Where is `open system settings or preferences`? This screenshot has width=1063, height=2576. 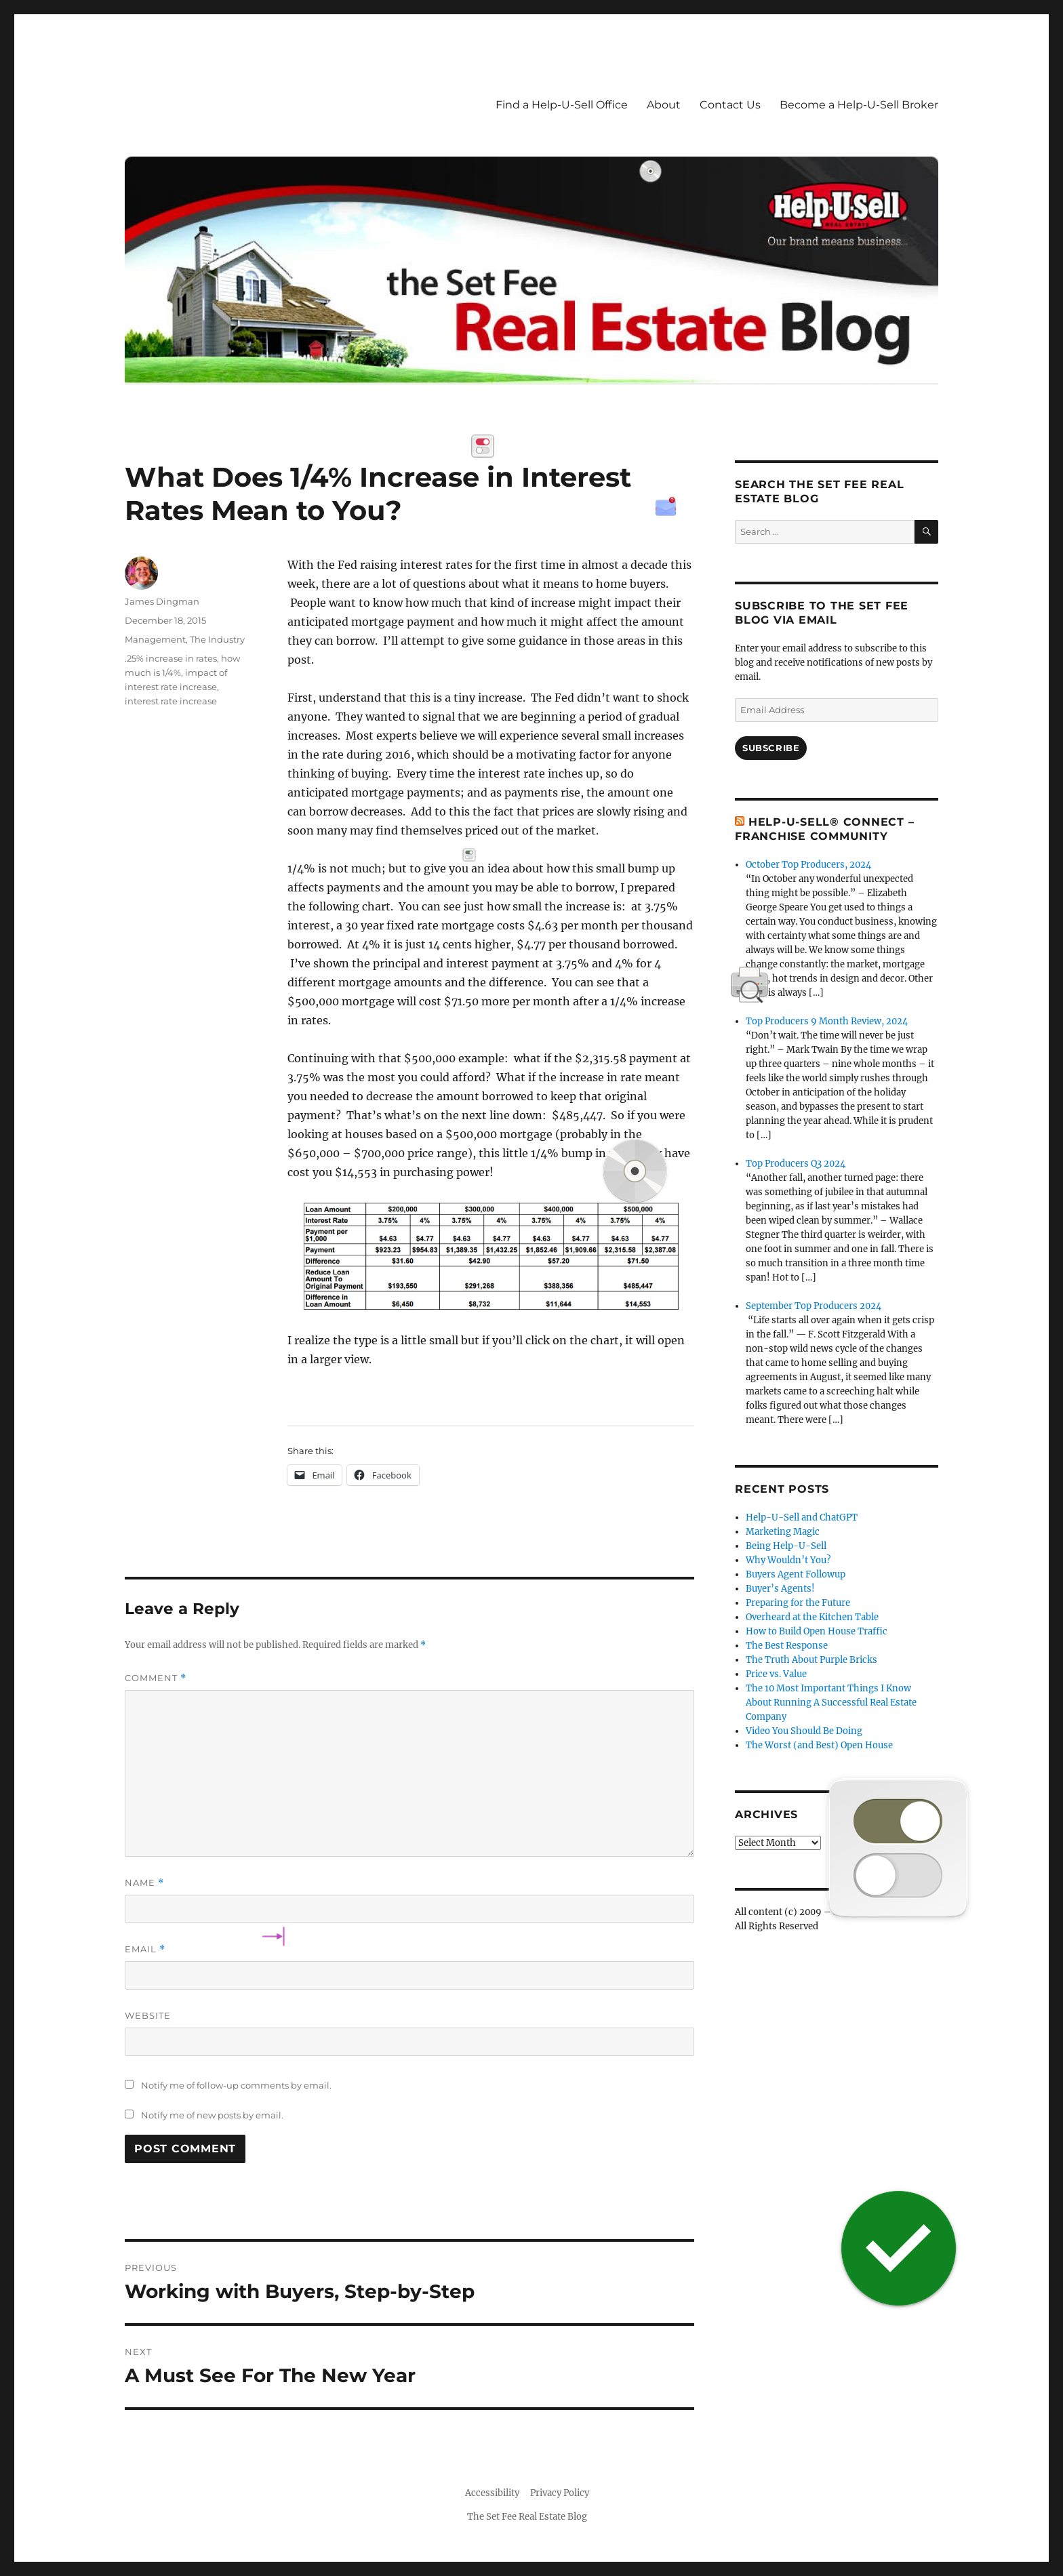 open system settings or preferences is located at coordinates (469, 855).